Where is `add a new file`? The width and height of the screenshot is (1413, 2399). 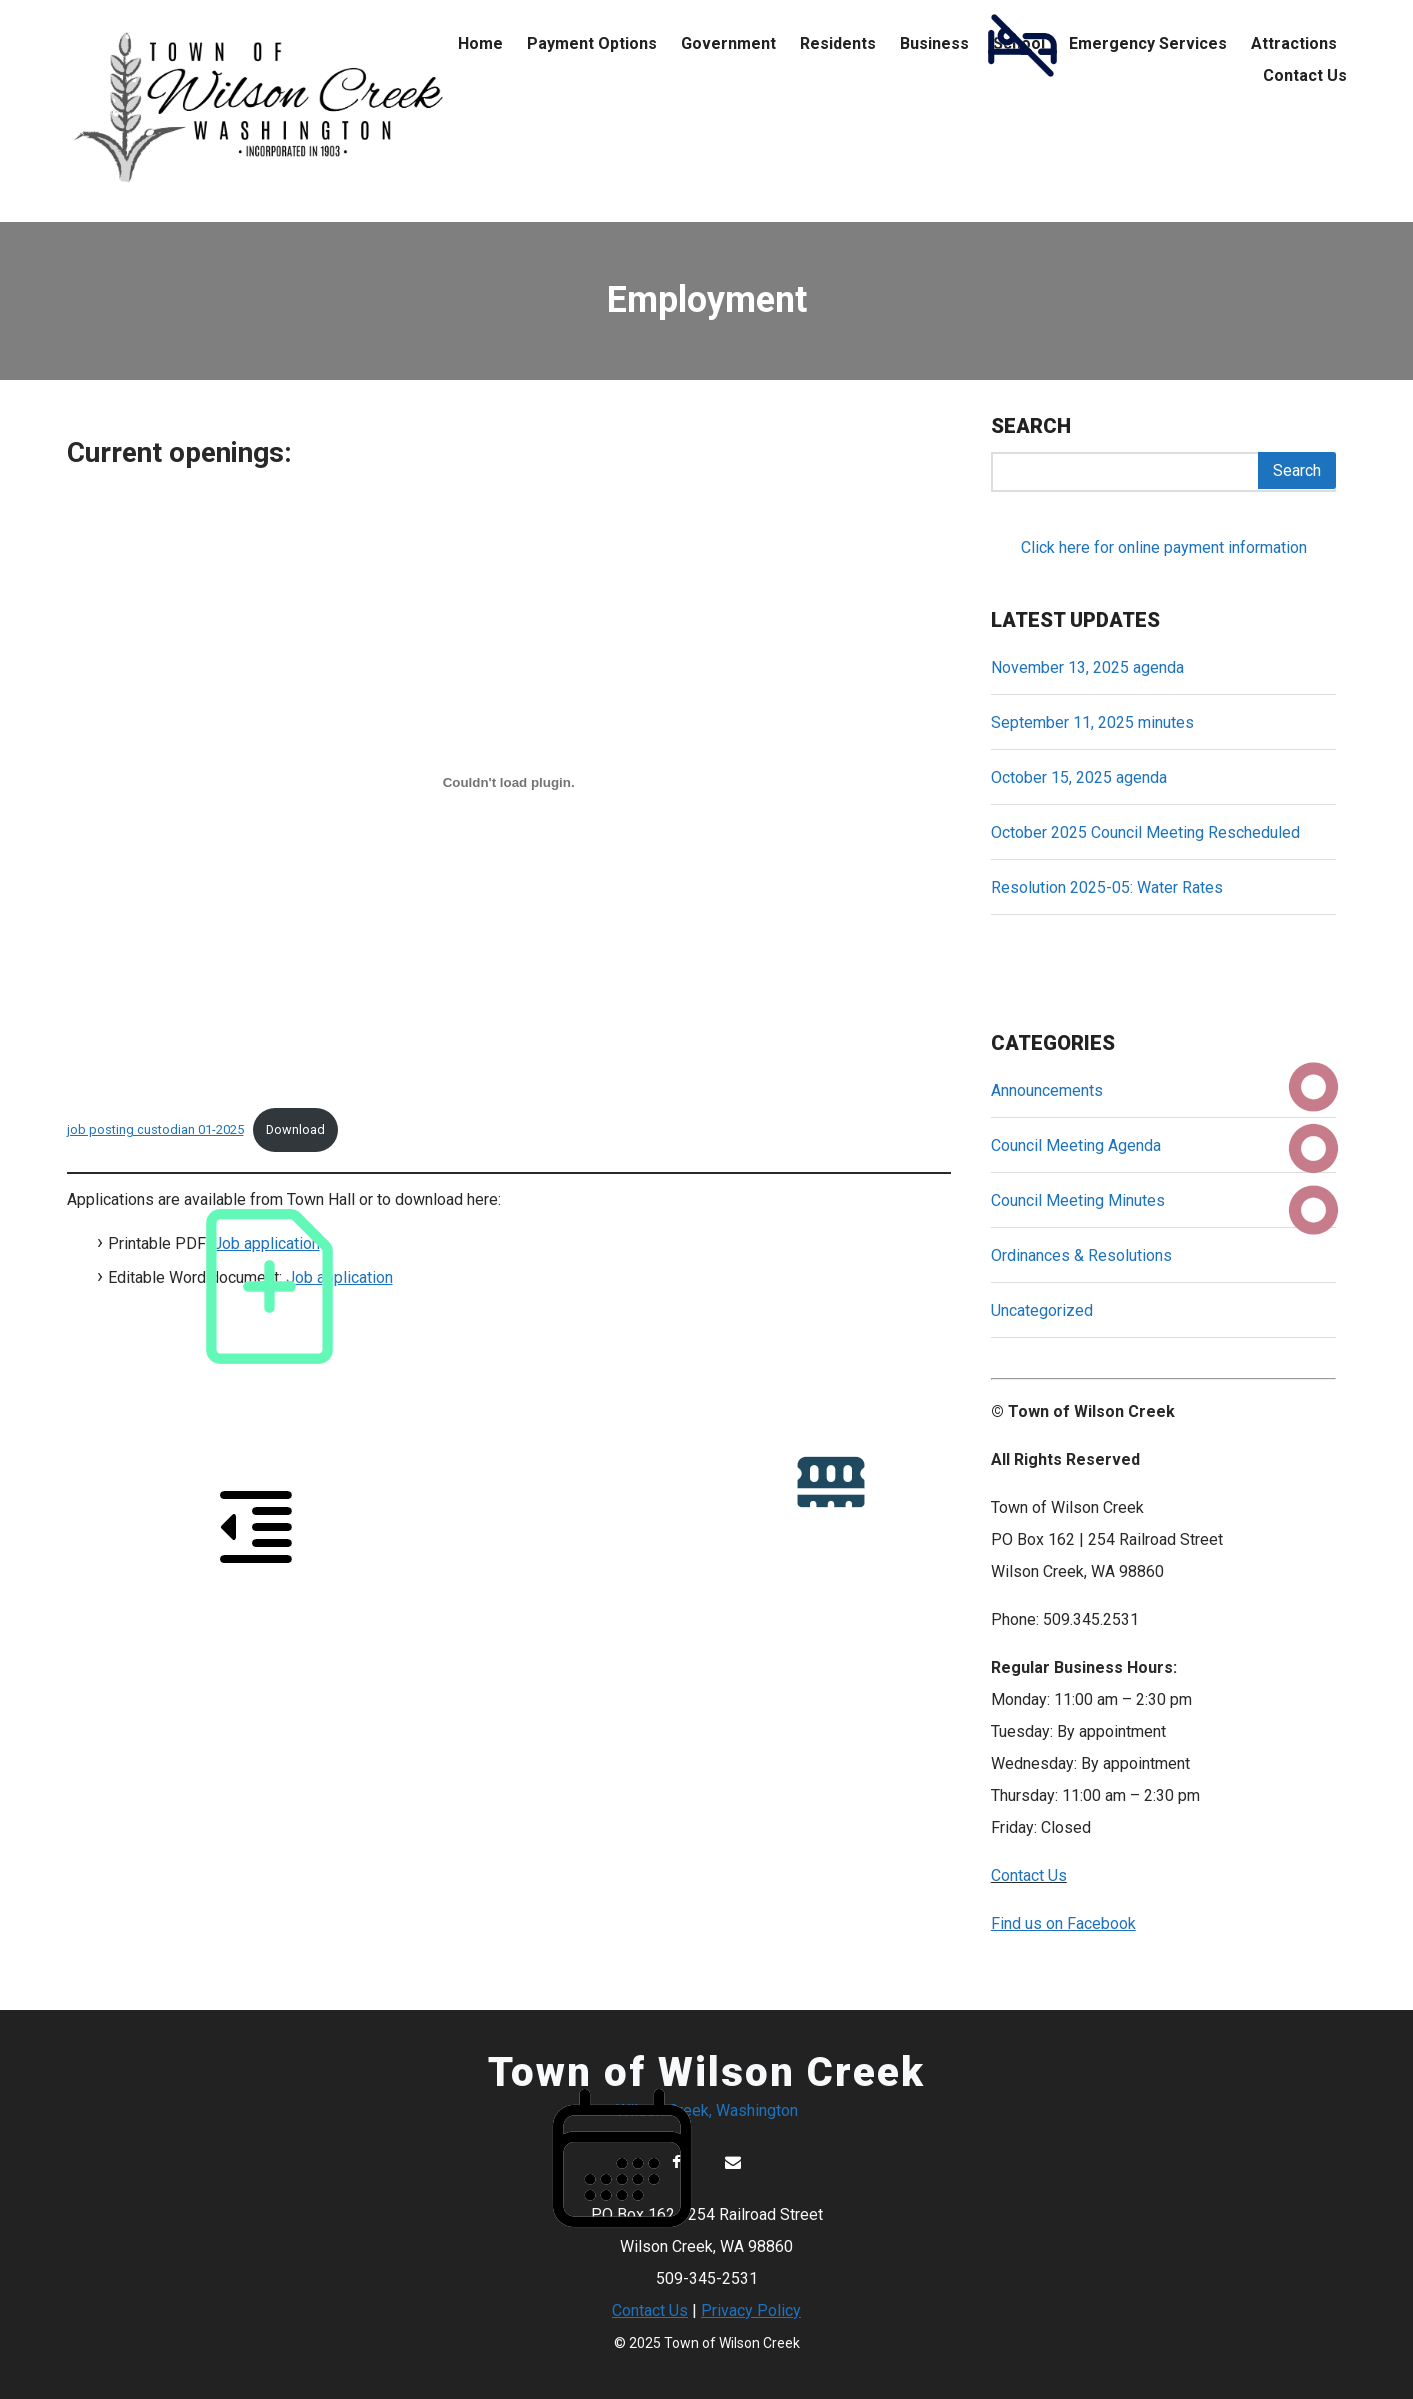
add a new file is located at coordinates (269, 1286).